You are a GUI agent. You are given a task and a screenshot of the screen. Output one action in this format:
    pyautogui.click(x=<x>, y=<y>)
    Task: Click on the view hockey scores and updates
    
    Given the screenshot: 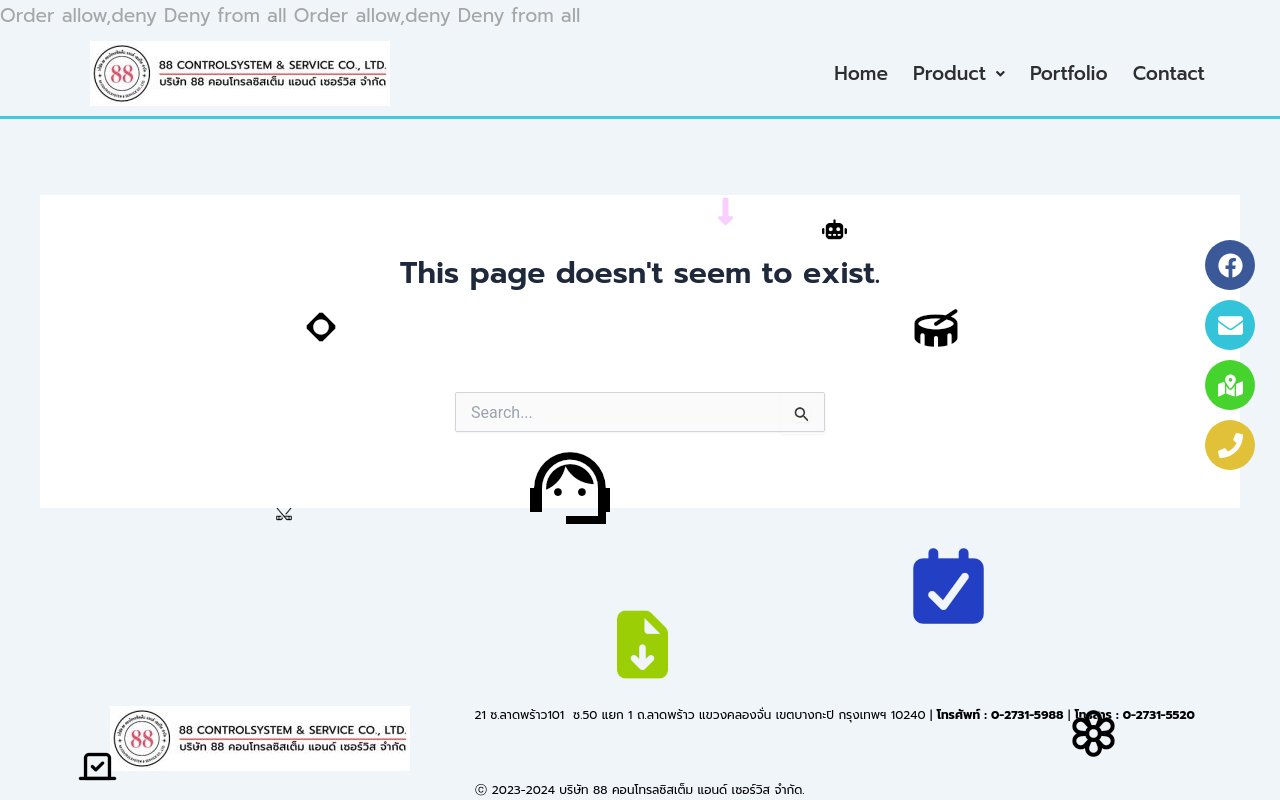 What is the action you would take?
    pyautogui.click(x=284, y=514)
    